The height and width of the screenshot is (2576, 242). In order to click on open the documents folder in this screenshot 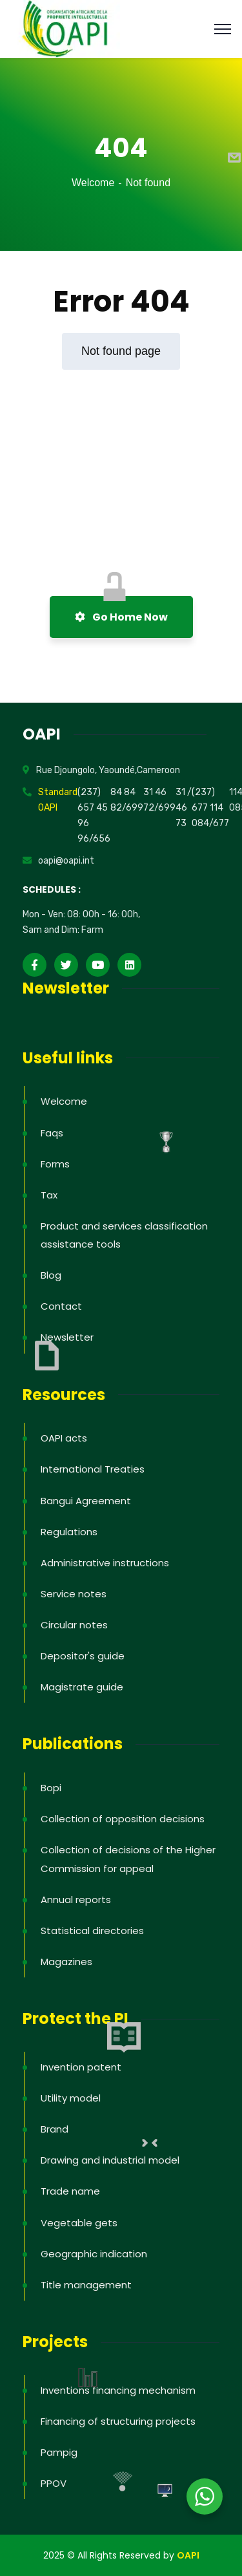, I will do `click(46, 1354)`.